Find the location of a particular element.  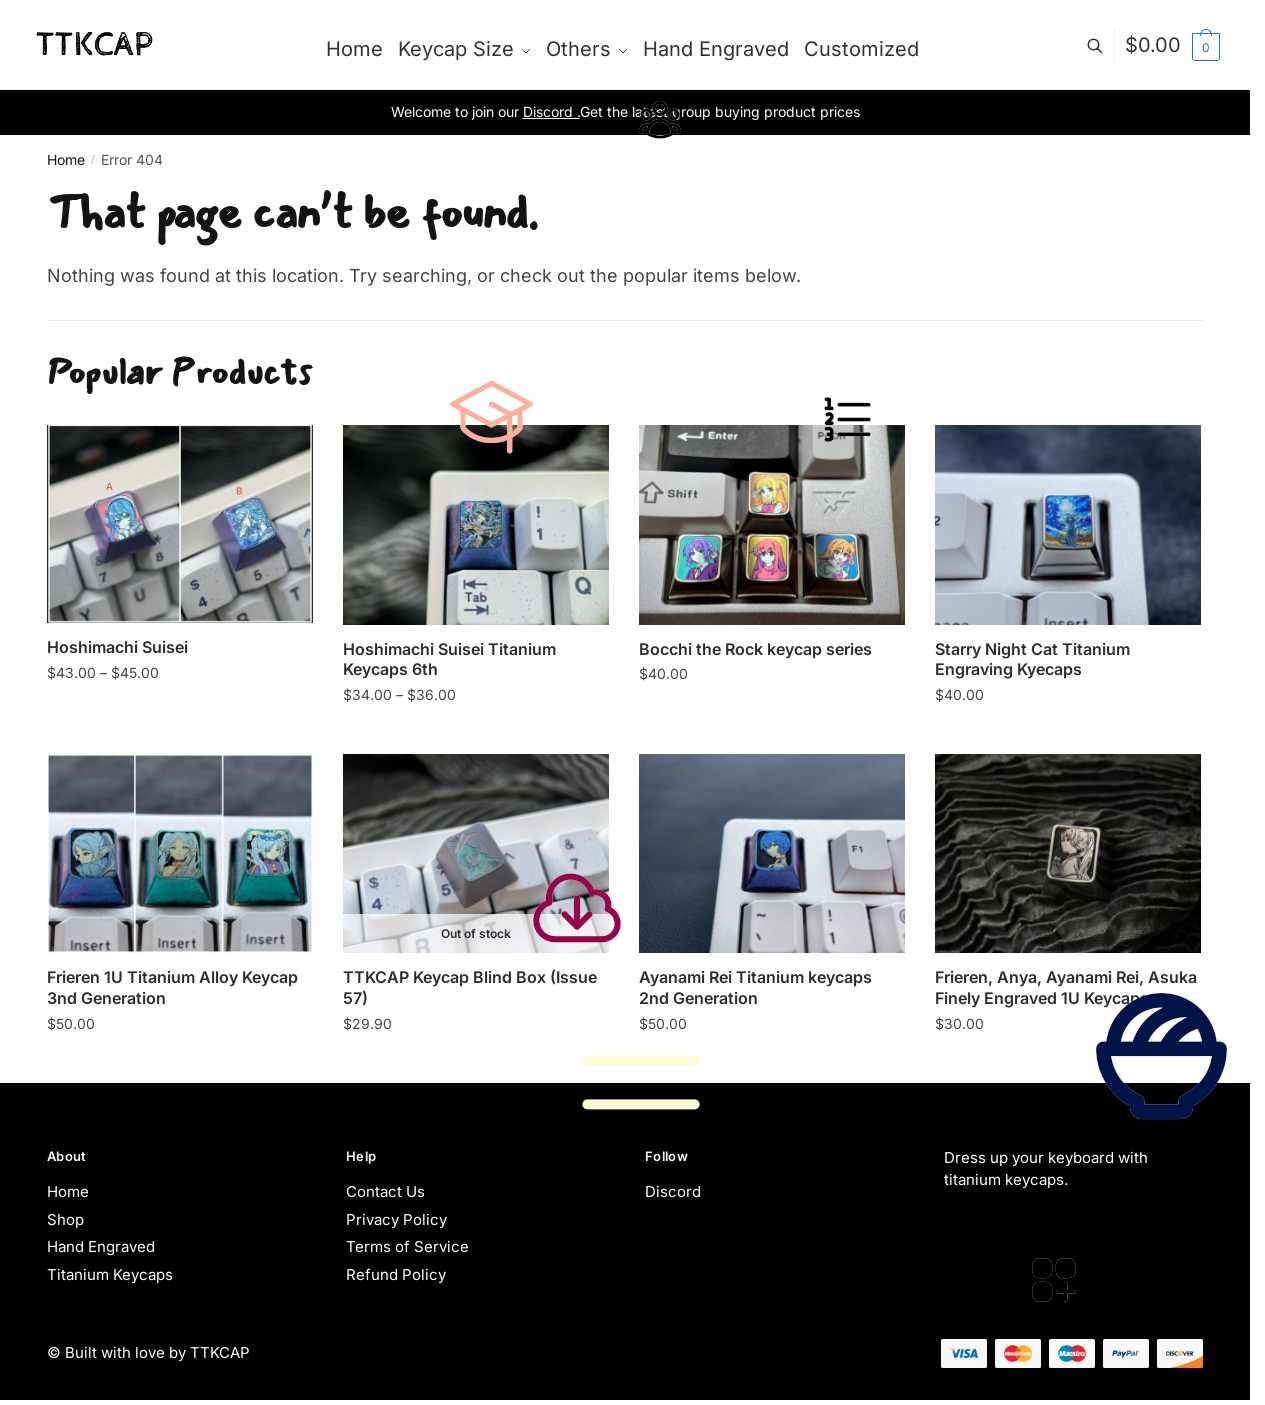

format text as a numbered list is located at coordinates (848, 419).